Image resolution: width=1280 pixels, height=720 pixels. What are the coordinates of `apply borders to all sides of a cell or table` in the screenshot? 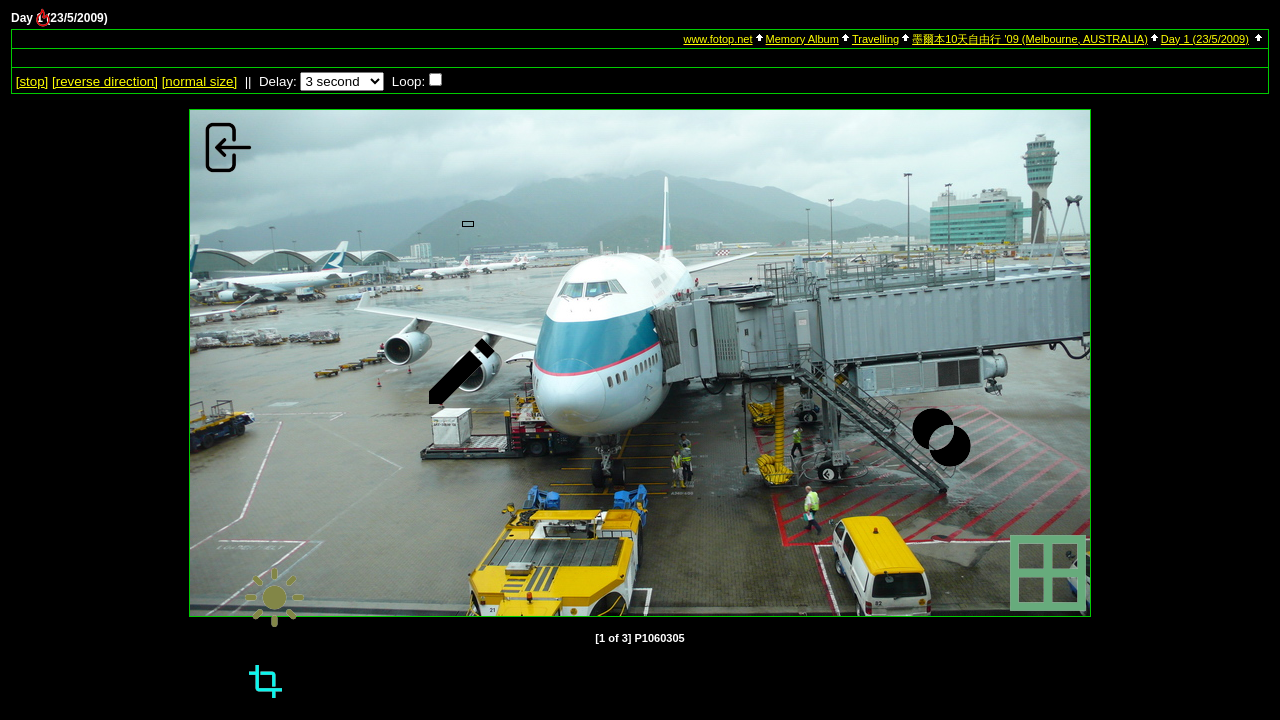 It's located at (1048, 573).